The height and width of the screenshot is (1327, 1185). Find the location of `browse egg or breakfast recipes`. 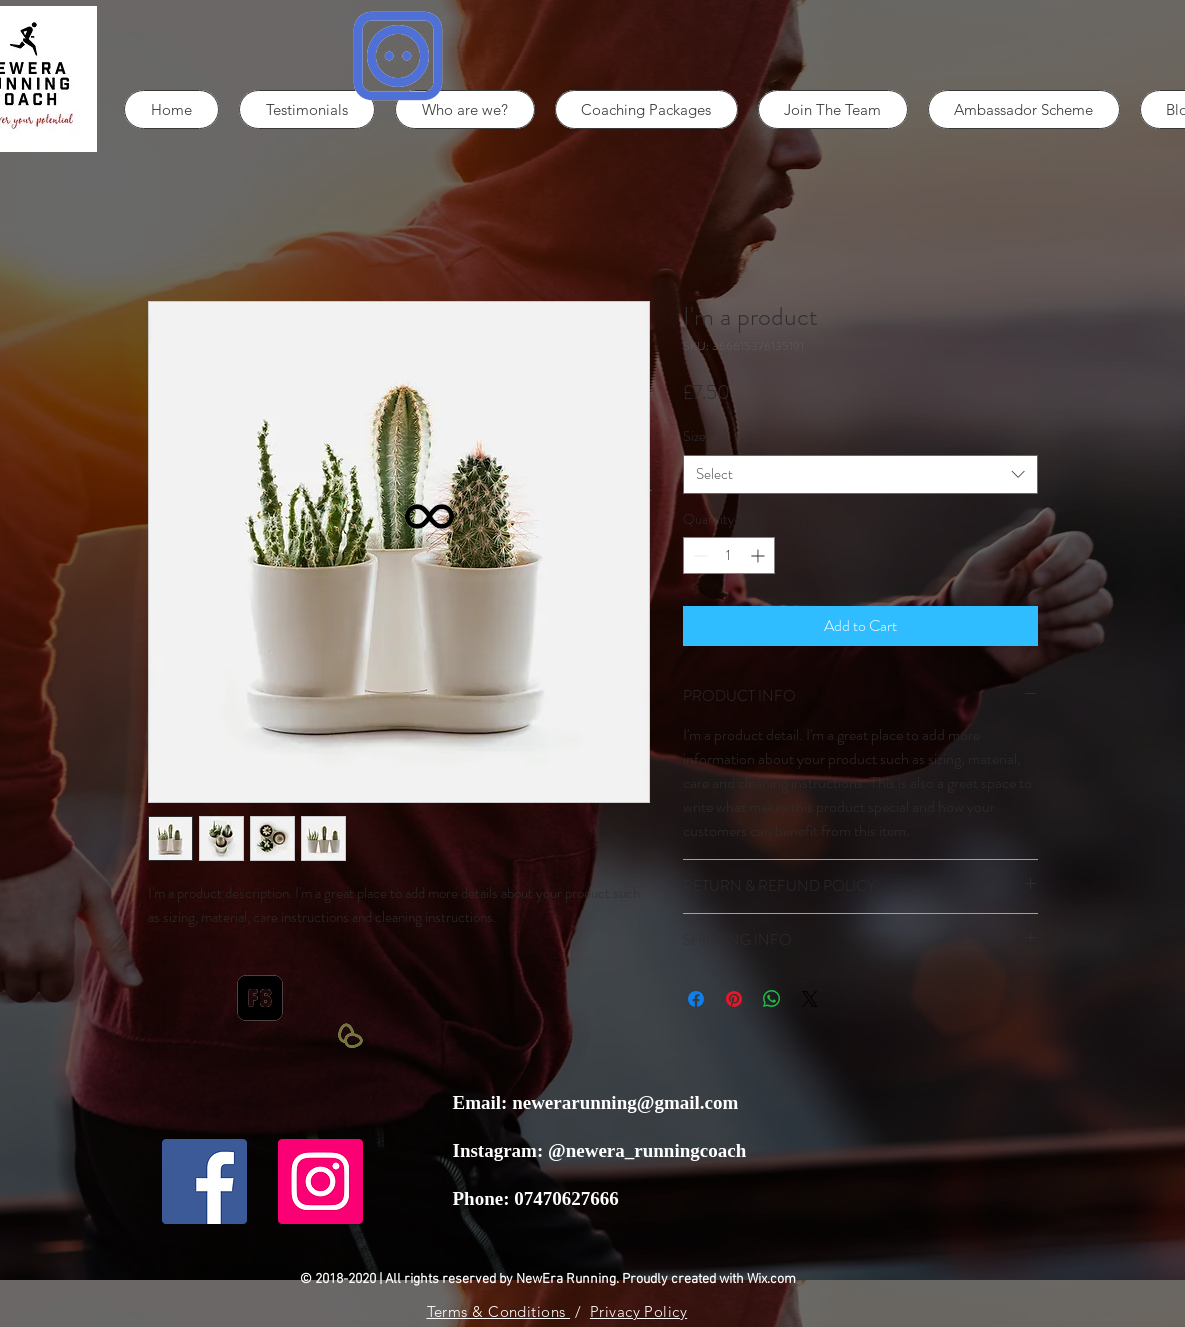

browse egg or breakfast recipes is located at coordinates (350, 1034).